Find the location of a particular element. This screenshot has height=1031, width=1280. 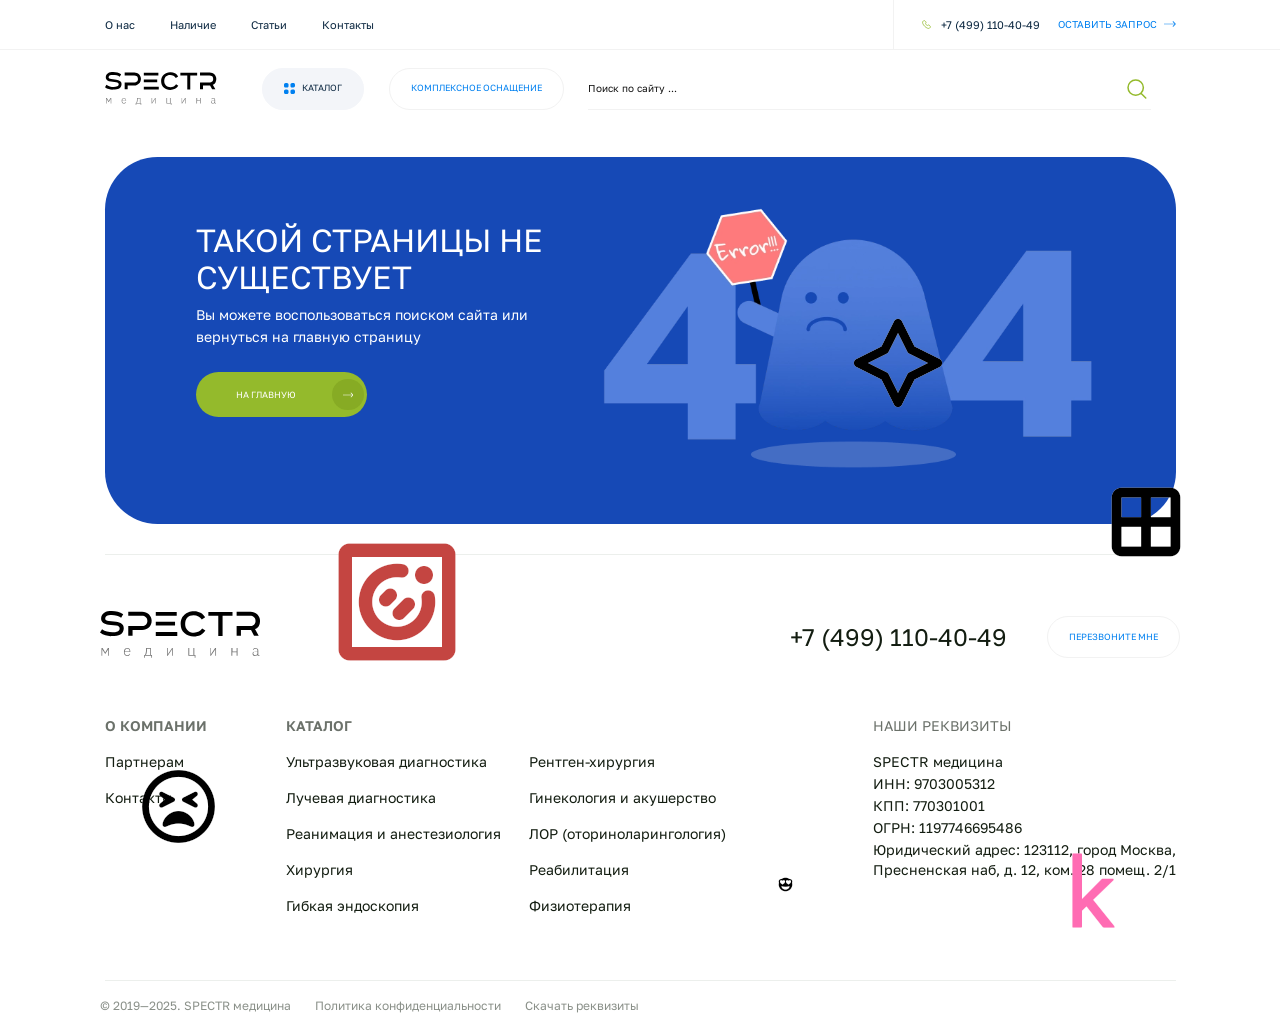

add a sparkle or highlight effect is located at coordinates (898, 363).